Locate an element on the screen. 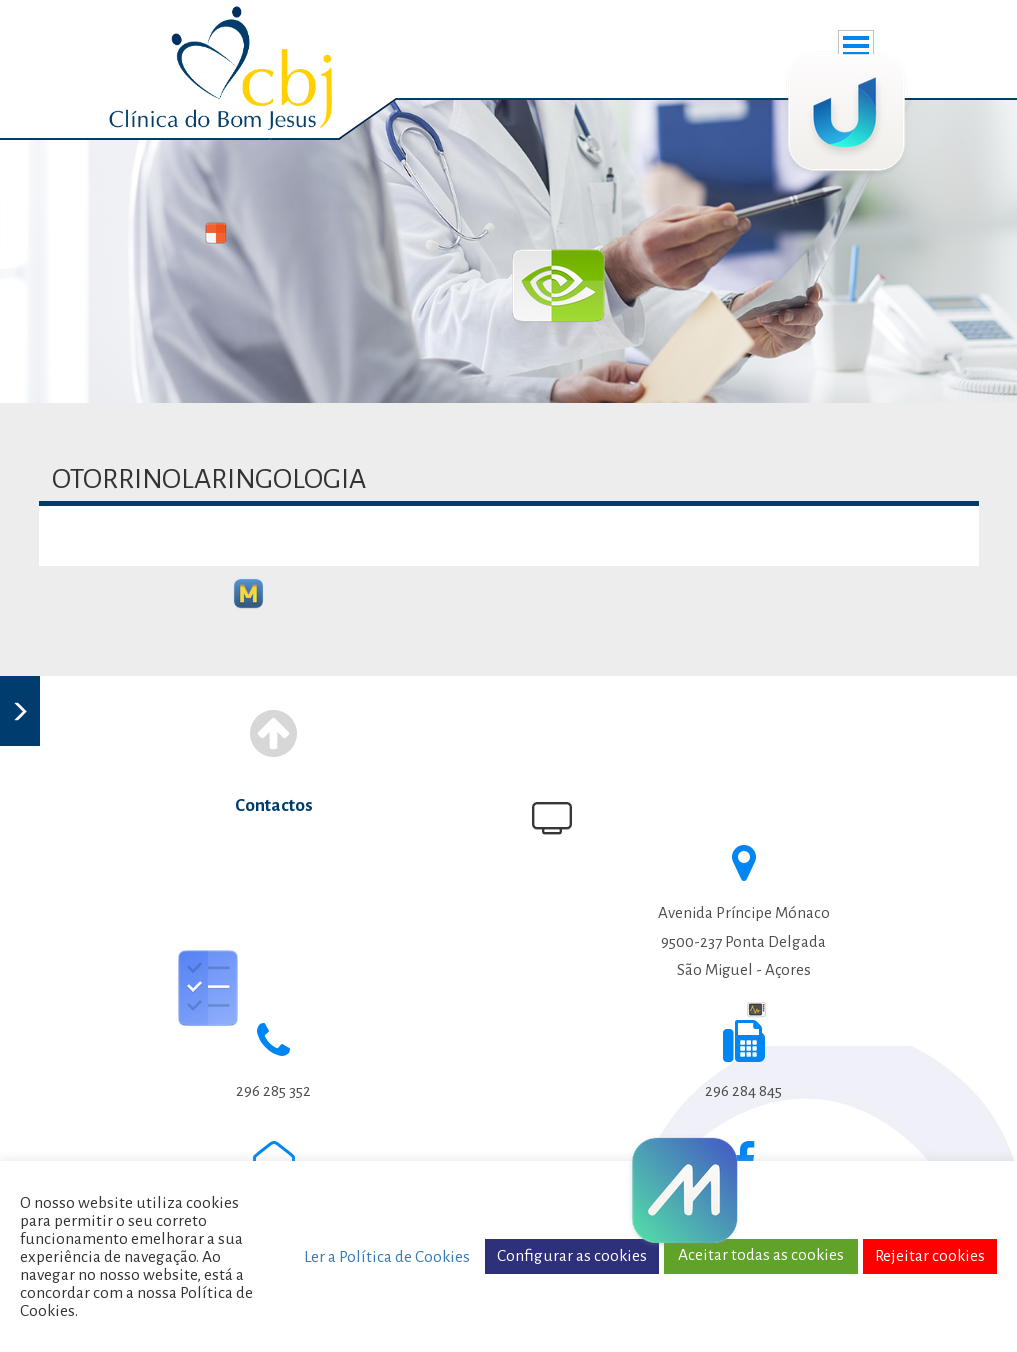  open nvidia graphics card settings is located at coordinates (558, 285).